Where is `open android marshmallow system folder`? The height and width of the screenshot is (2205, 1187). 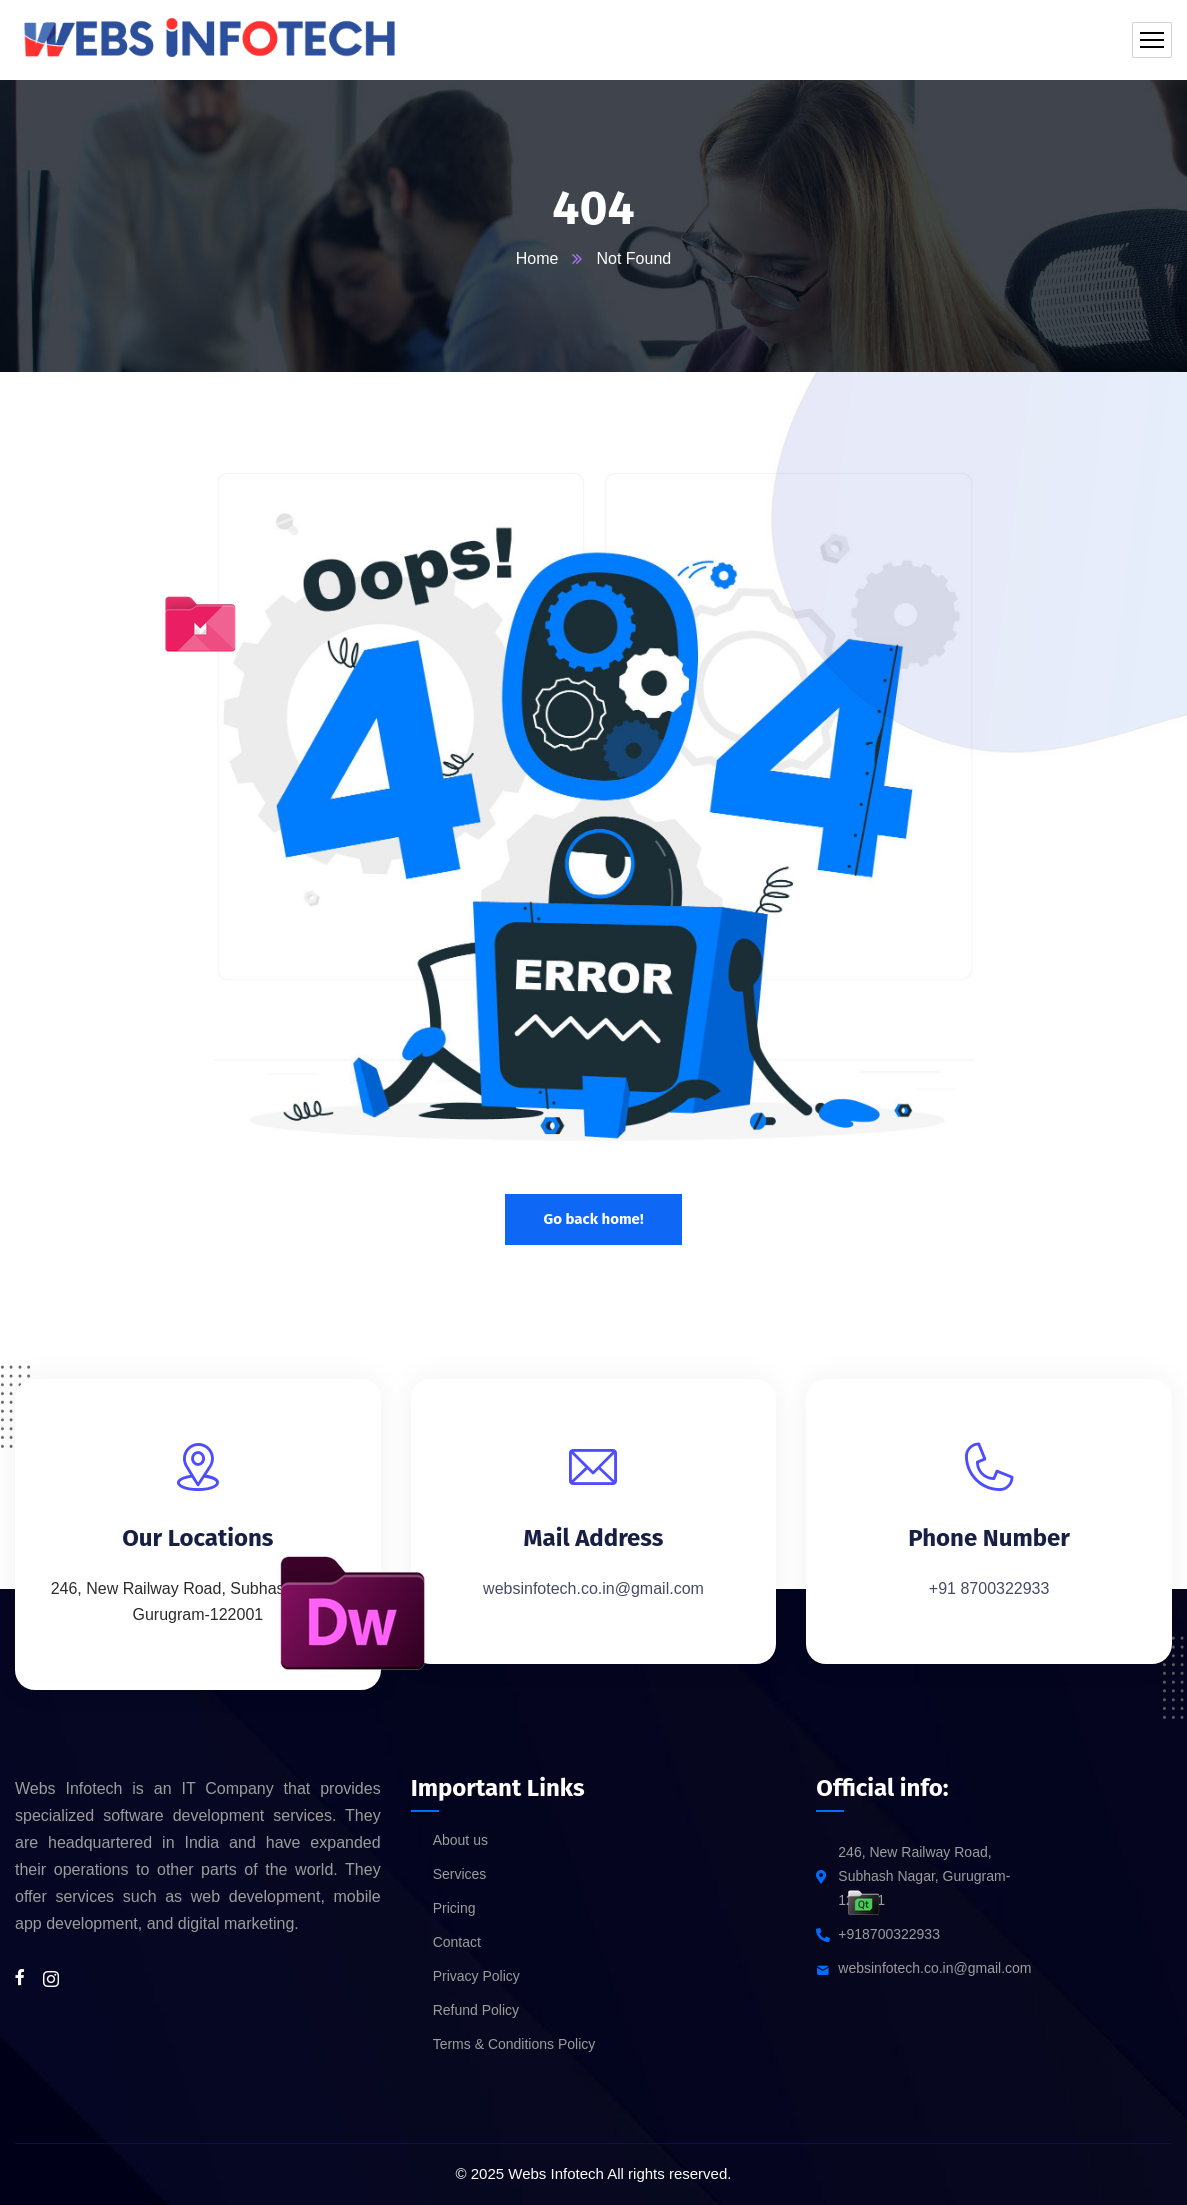 open android marshmallow system folder is located at coordinates (200, 626).